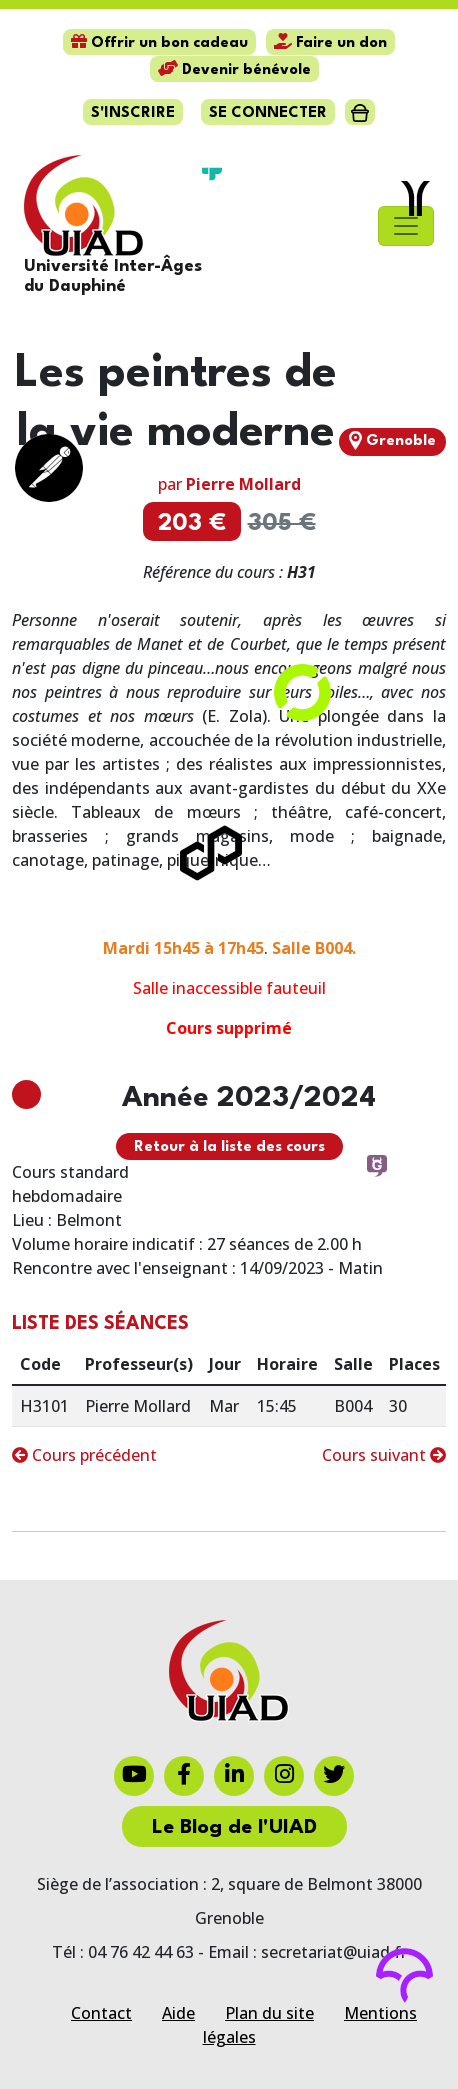  What do you see at coordinates (302, 692) in the screenshot?
I see `open rustdesk remote desktop application` at bounding box center [302, 692].